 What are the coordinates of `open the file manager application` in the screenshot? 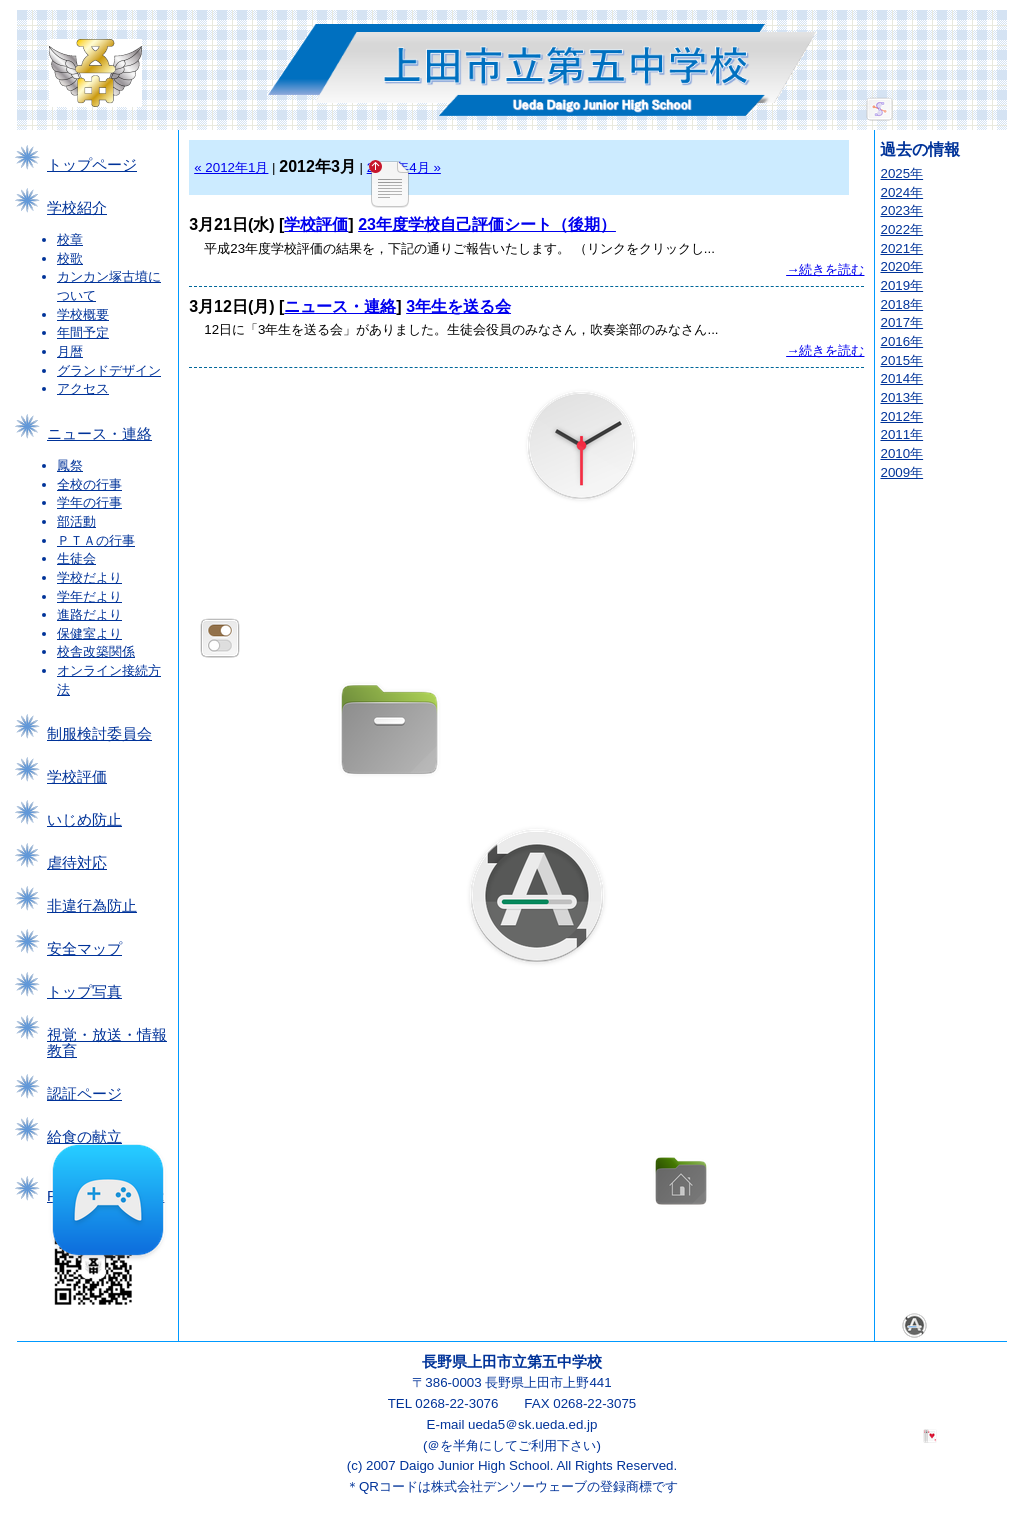 It's located at (389, 729).